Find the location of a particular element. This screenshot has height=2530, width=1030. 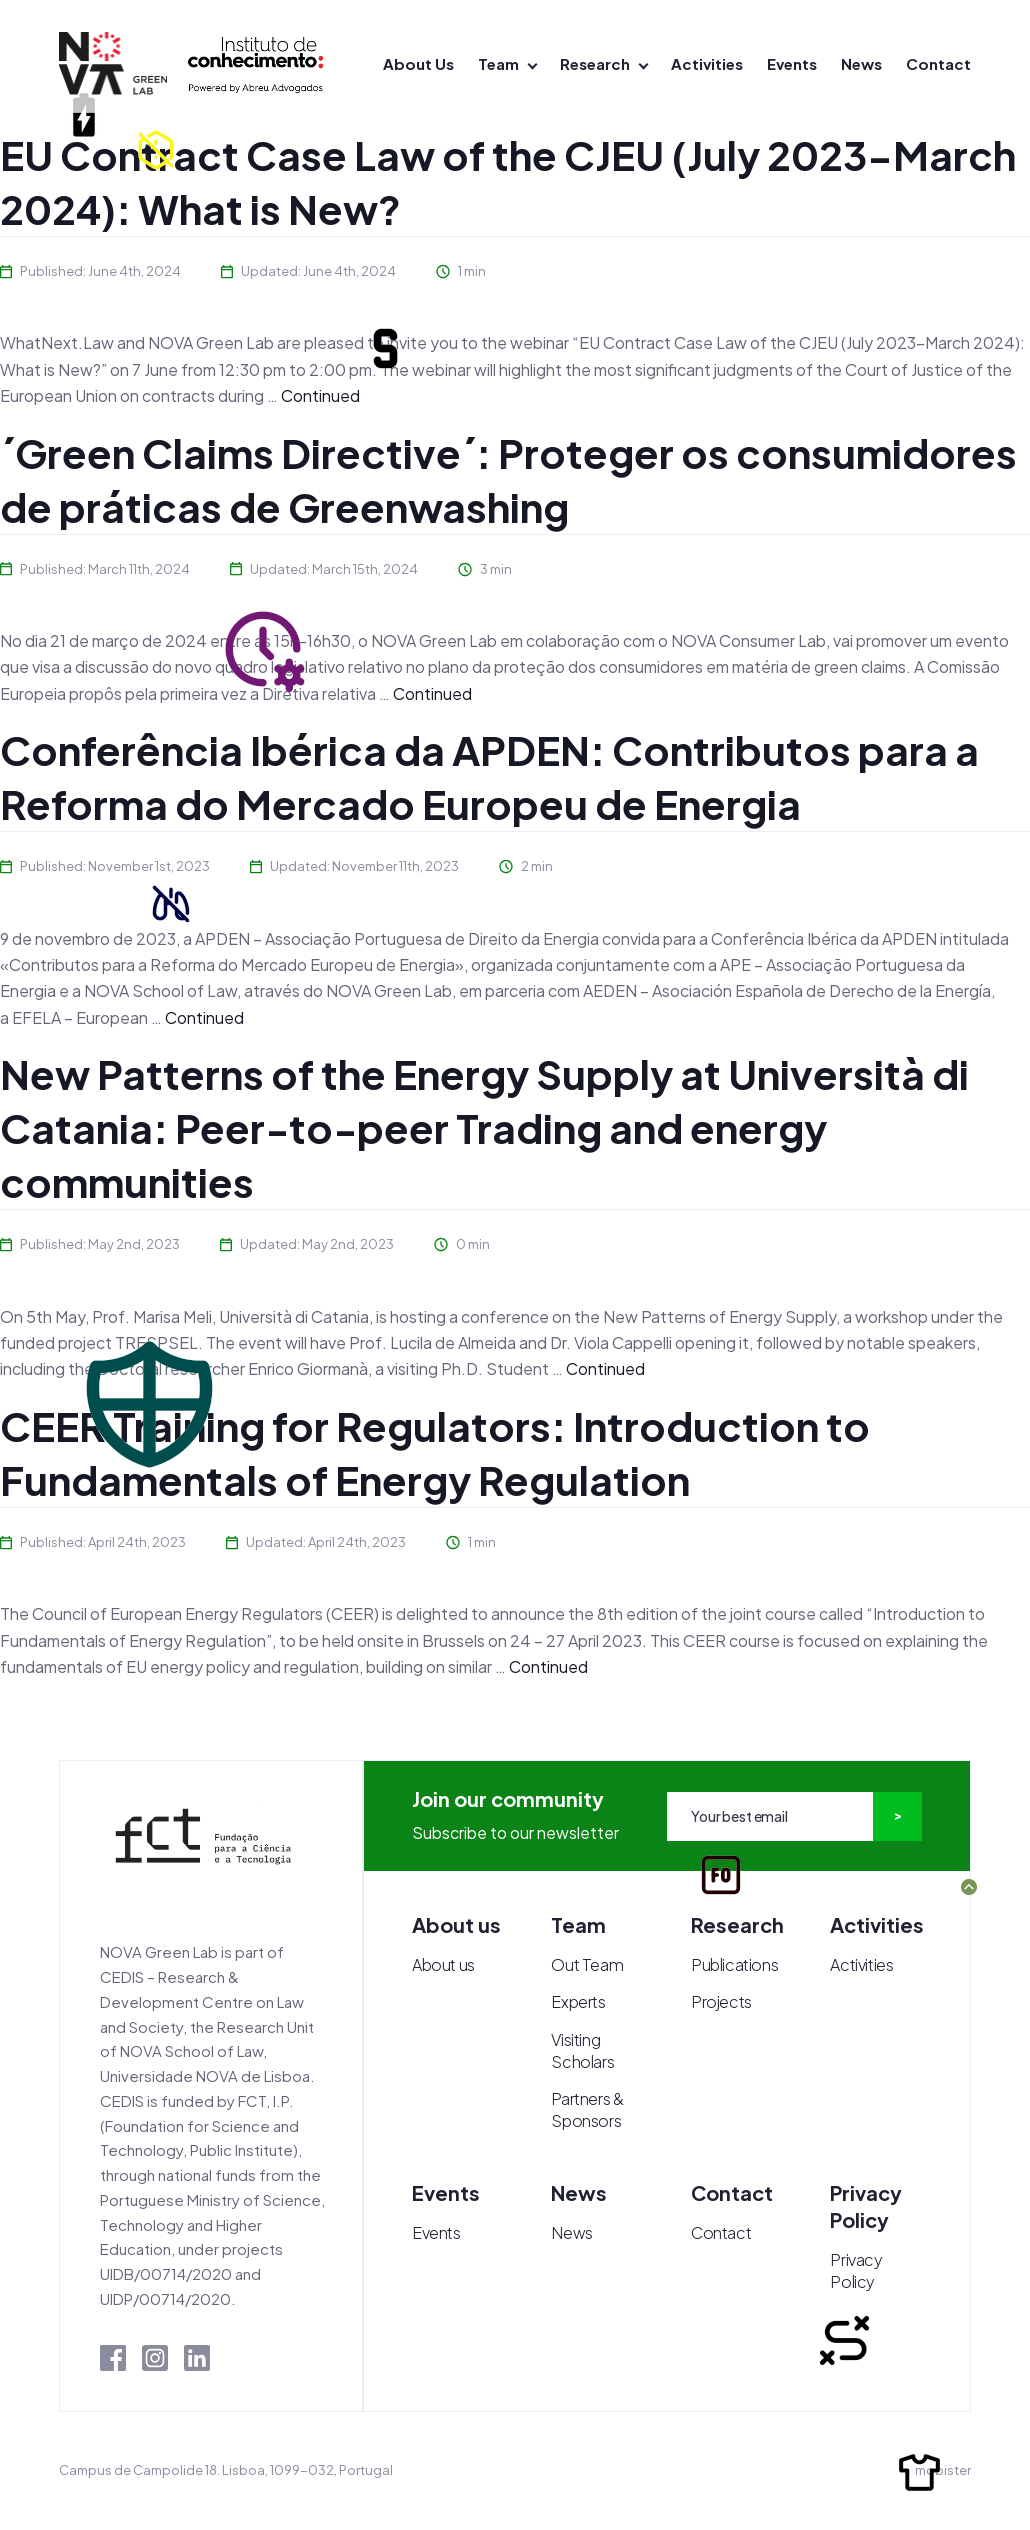

indicates respiratory function disabled or unavailable is located at coordinates (171, 904).